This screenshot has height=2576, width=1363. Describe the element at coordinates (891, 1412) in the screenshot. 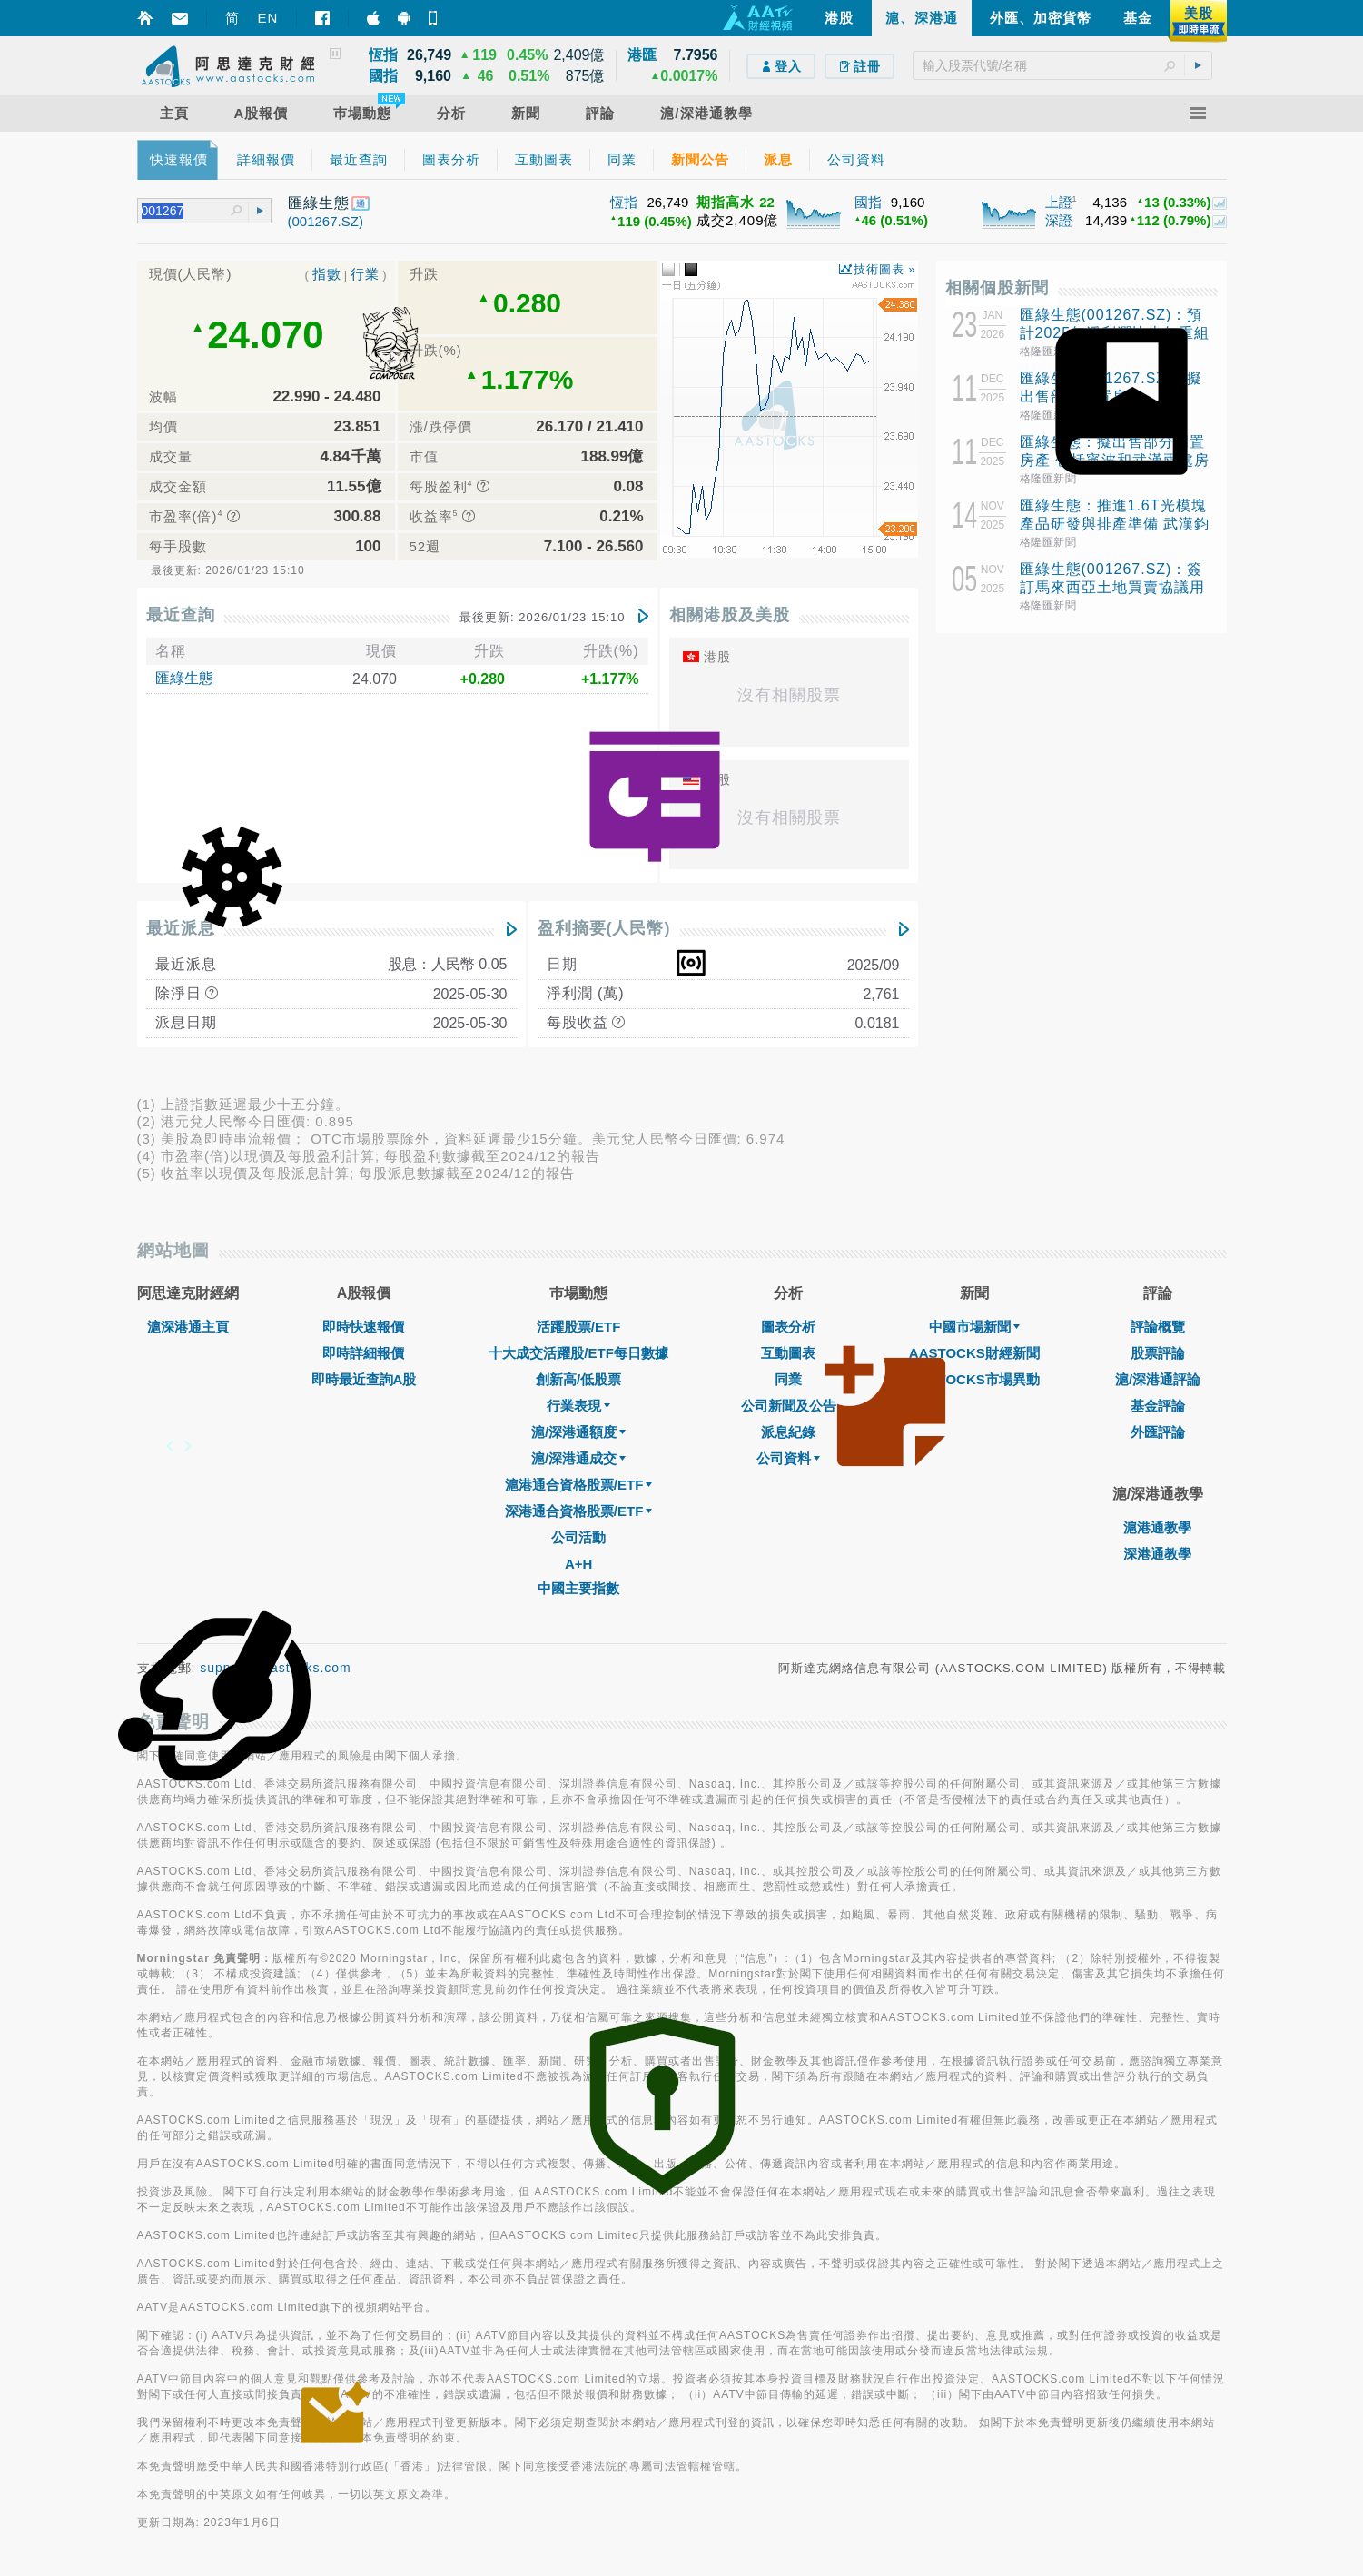

I see `create a new sticky note` at that location.